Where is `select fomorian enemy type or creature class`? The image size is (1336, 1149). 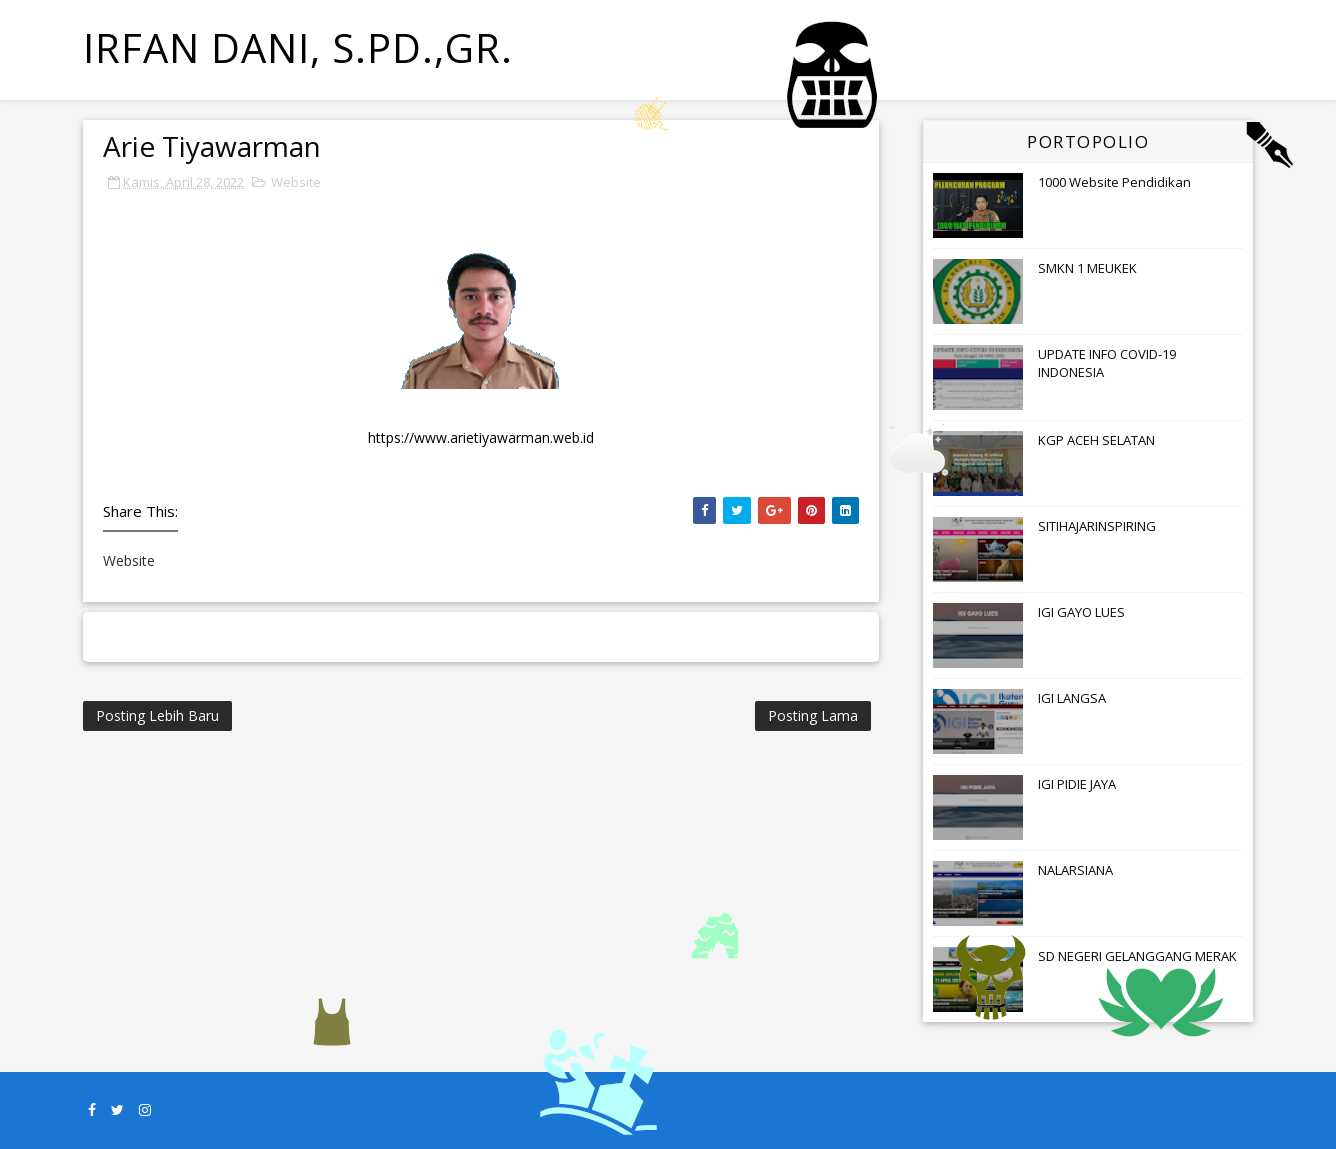 select fomorian enemy type or creature class is located at coordinates (598, 1076).